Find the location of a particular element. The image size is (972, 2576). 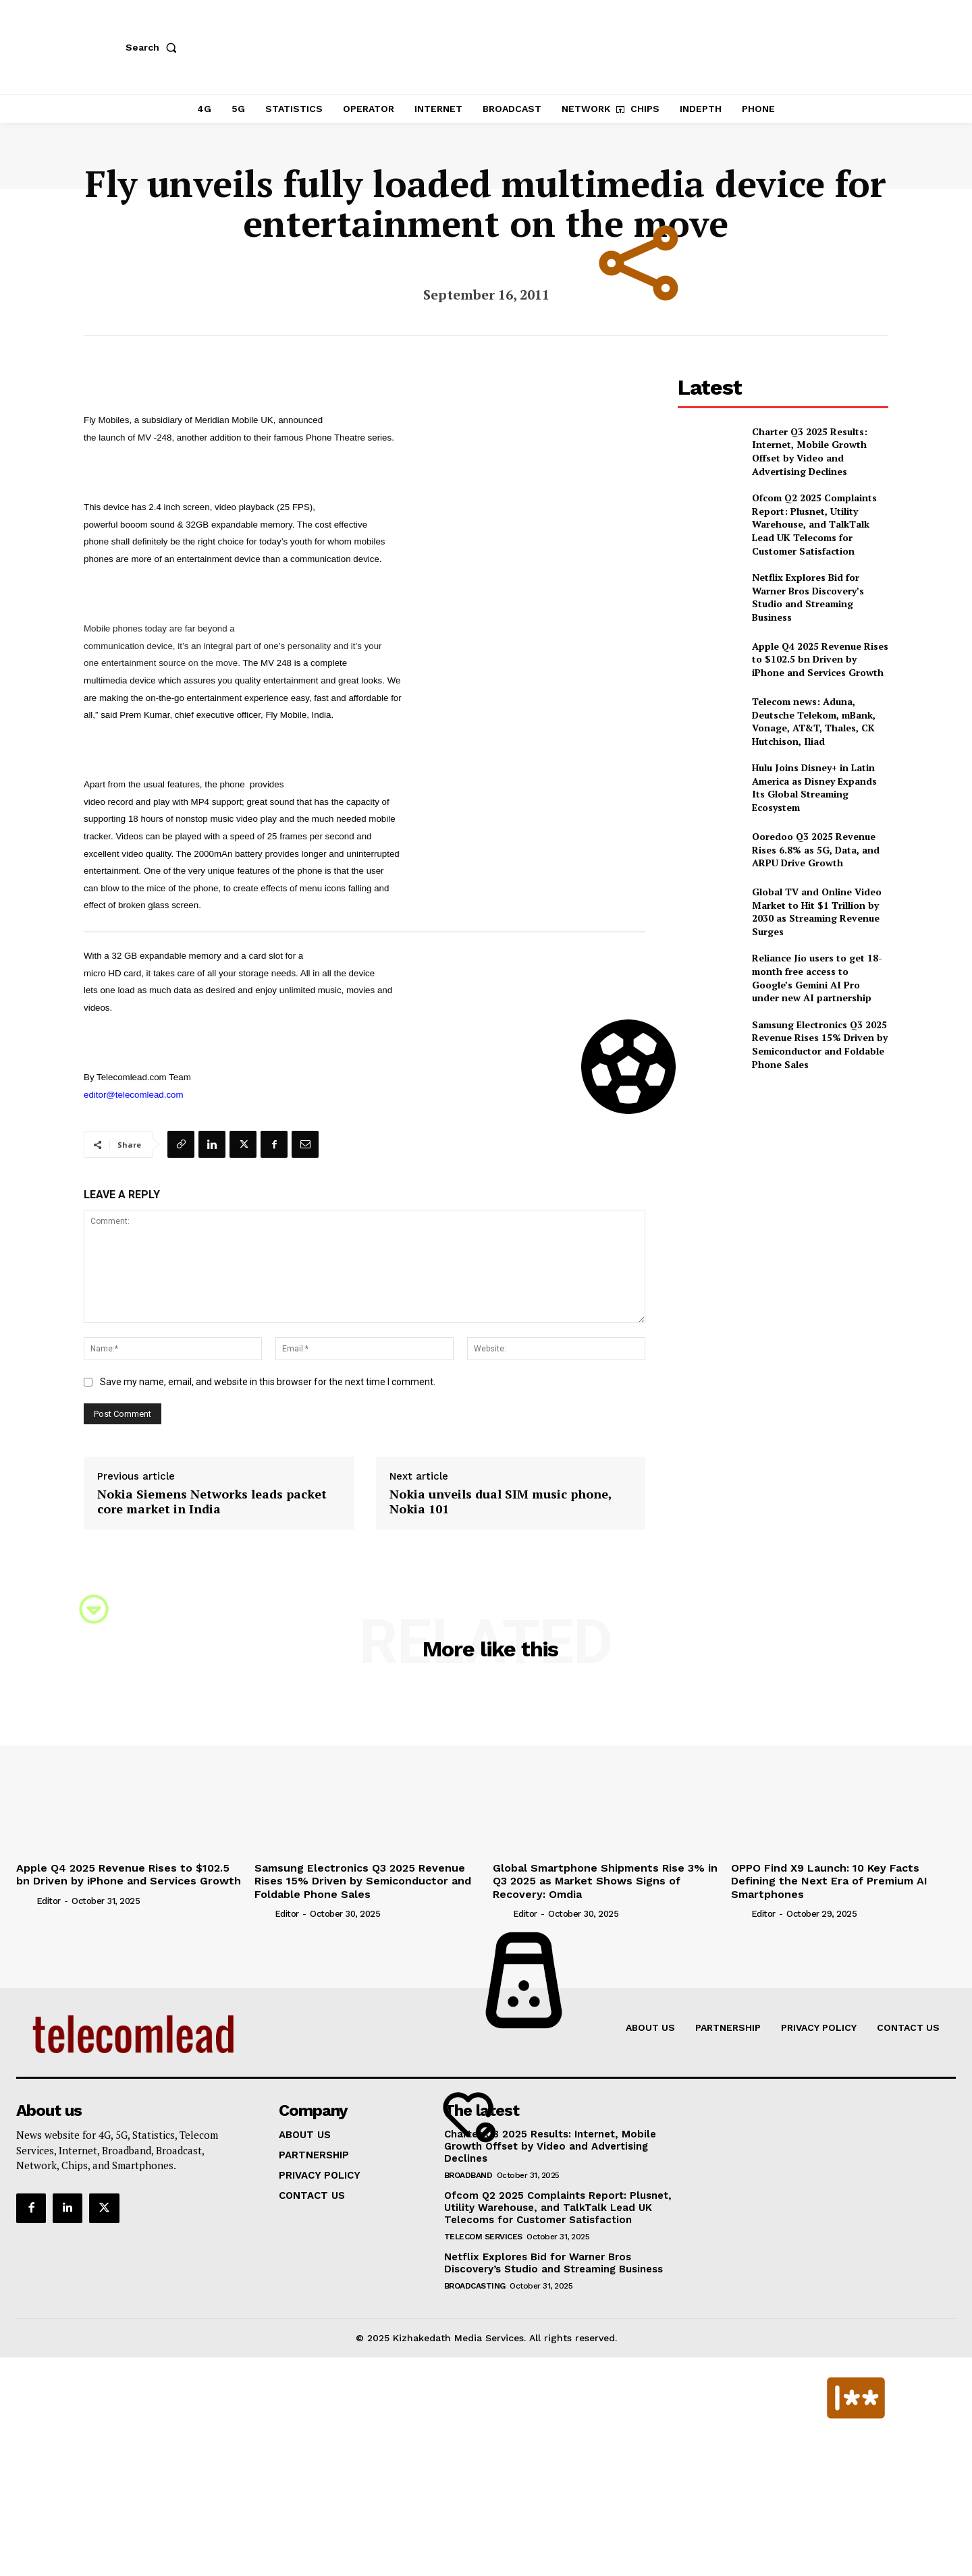

enter or manage your password is located at coordinates (856, 2398).